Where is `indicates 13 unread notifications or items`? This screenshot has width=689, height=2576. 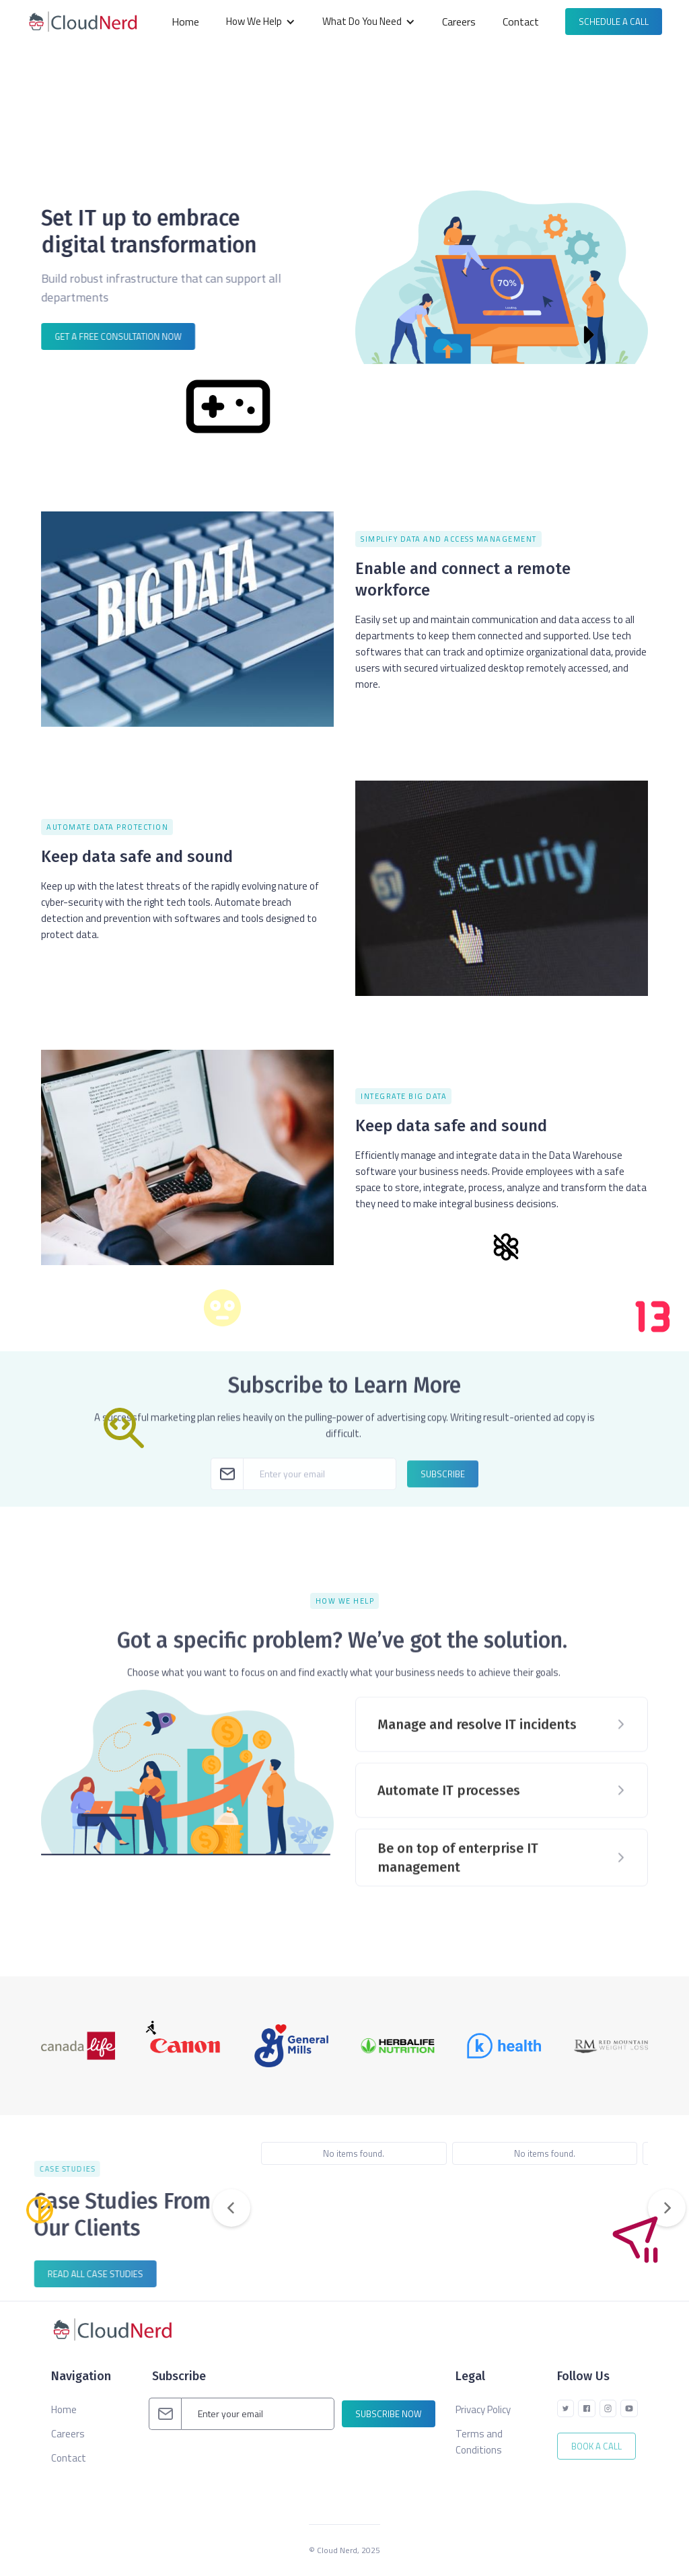
indicates 13 unread notifications or items is located at coordinates (651, 1316).